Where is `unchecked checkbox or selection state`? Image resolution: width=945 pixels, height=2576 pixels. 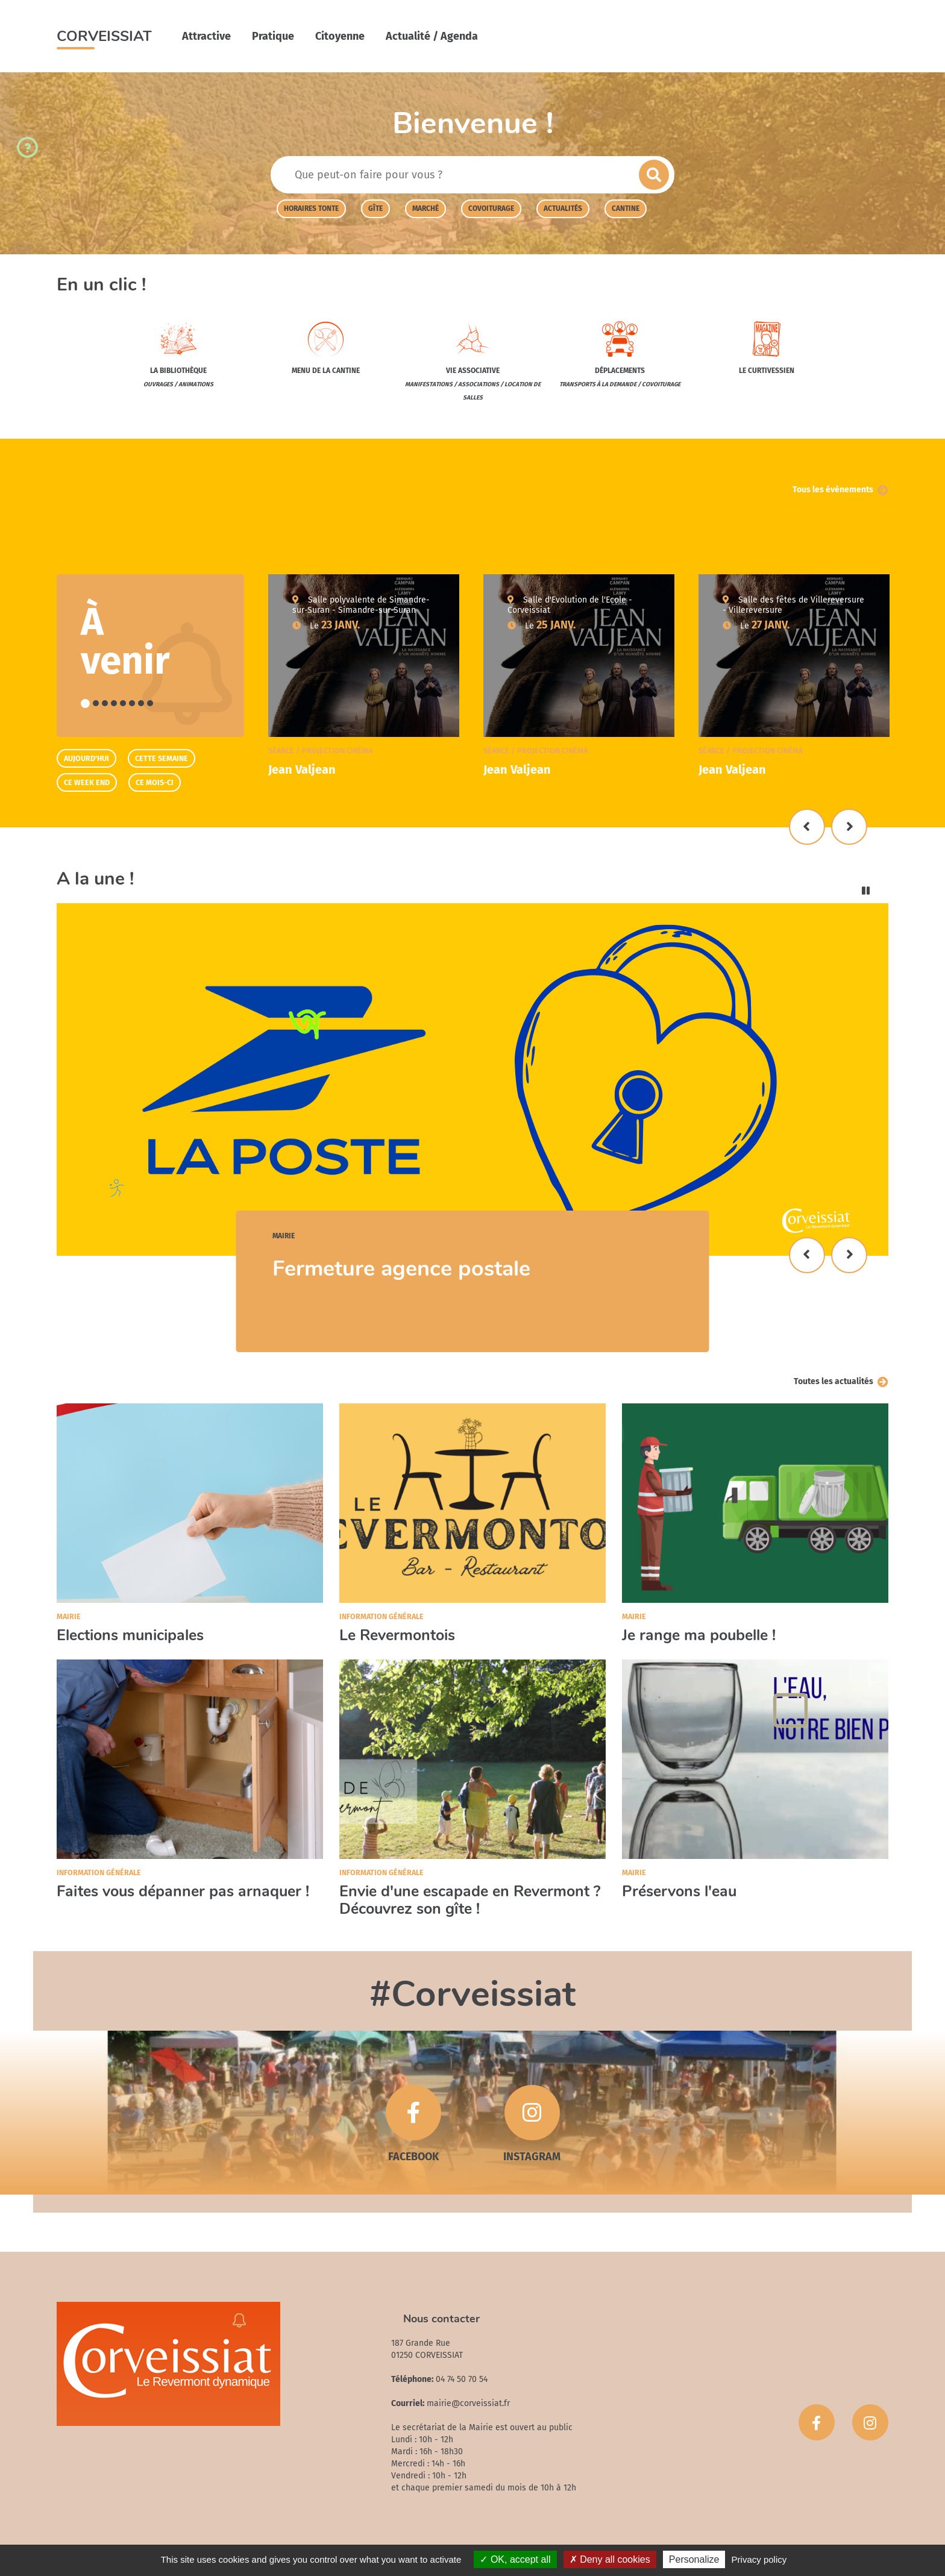
unchecked checkbox or selection state is located at coordinates (790, 1710).